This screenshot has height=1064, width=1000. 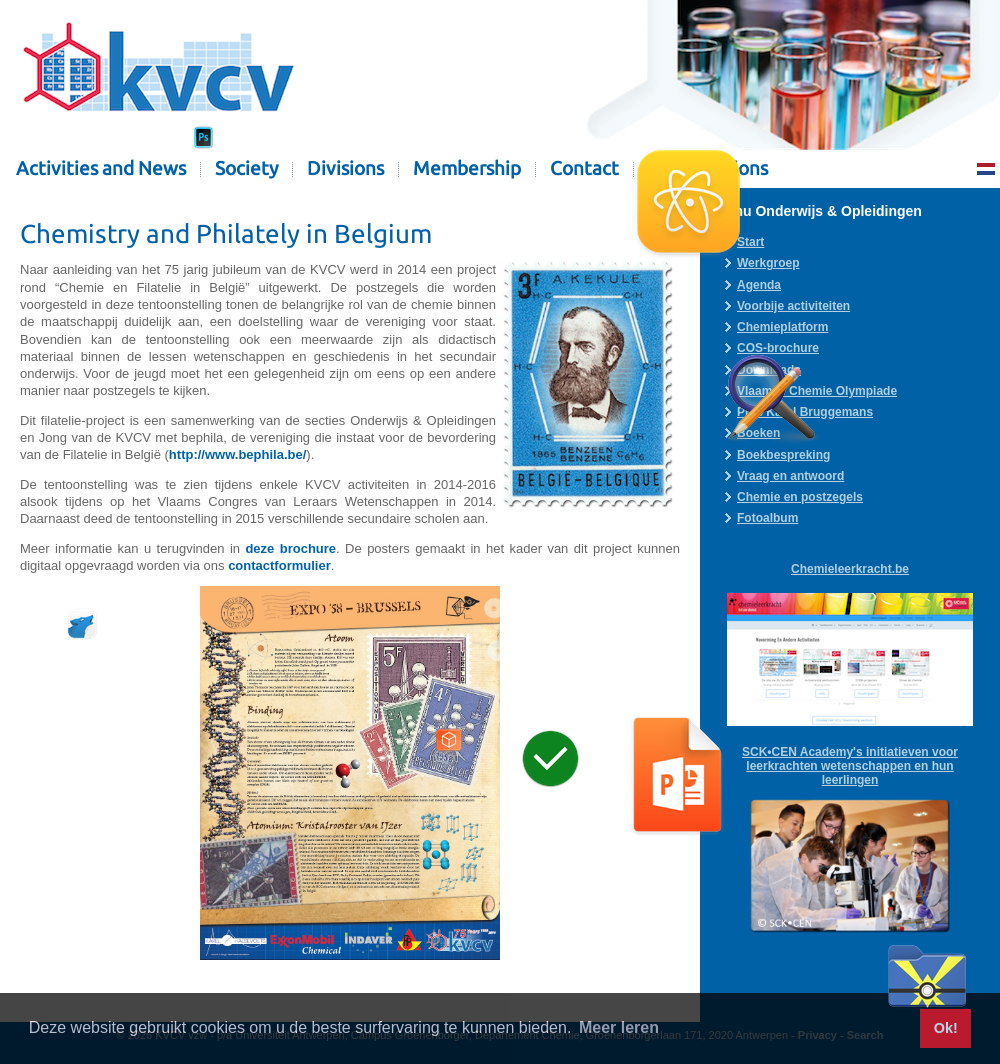 I want to click on indicates file has been successfully synced and shared, so click(x=550, y=758).